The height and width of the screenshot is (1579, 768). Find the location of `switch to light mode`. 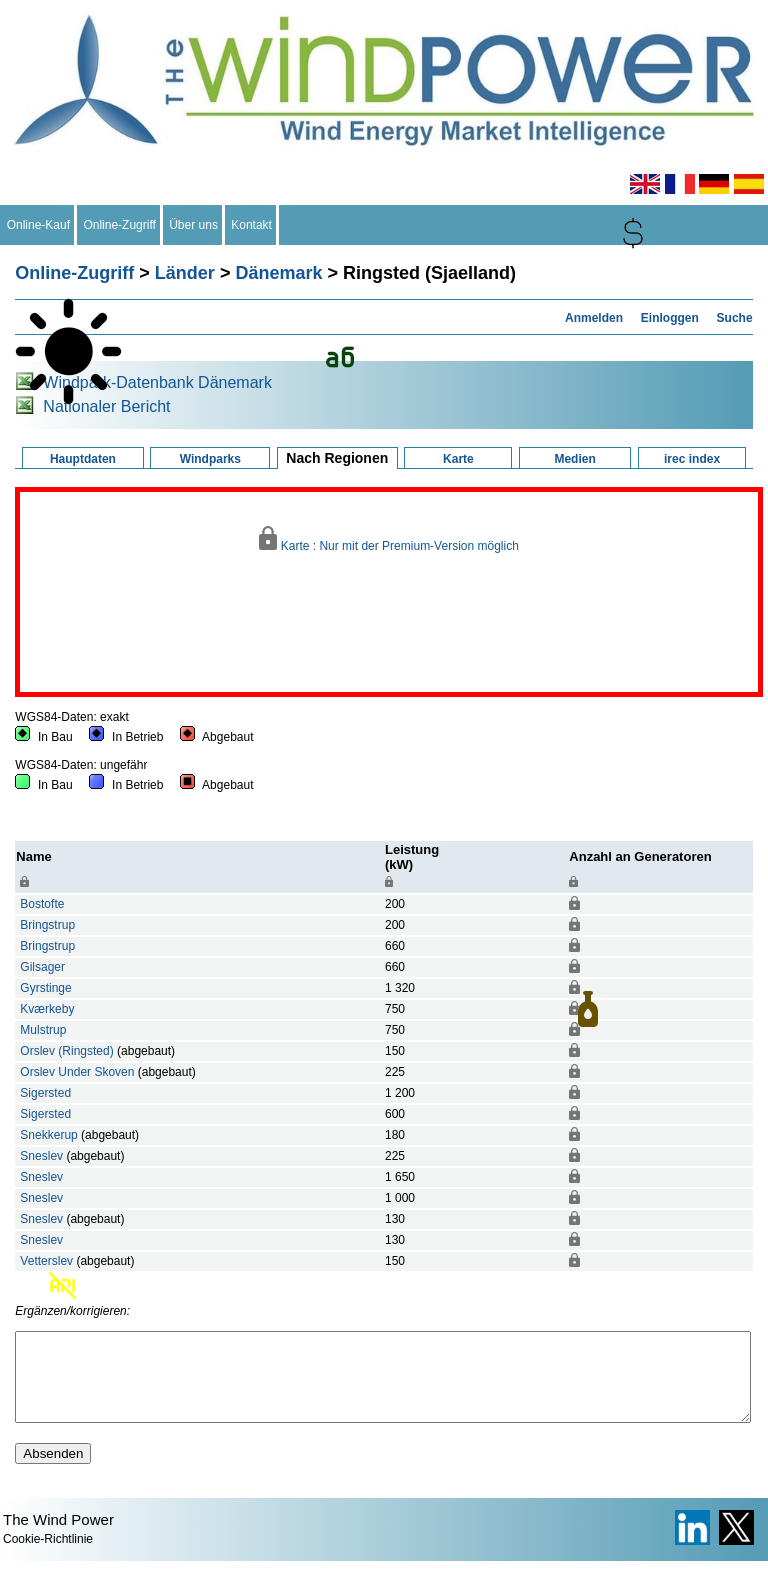

switch to light mode is located at coordinates (68, 351).